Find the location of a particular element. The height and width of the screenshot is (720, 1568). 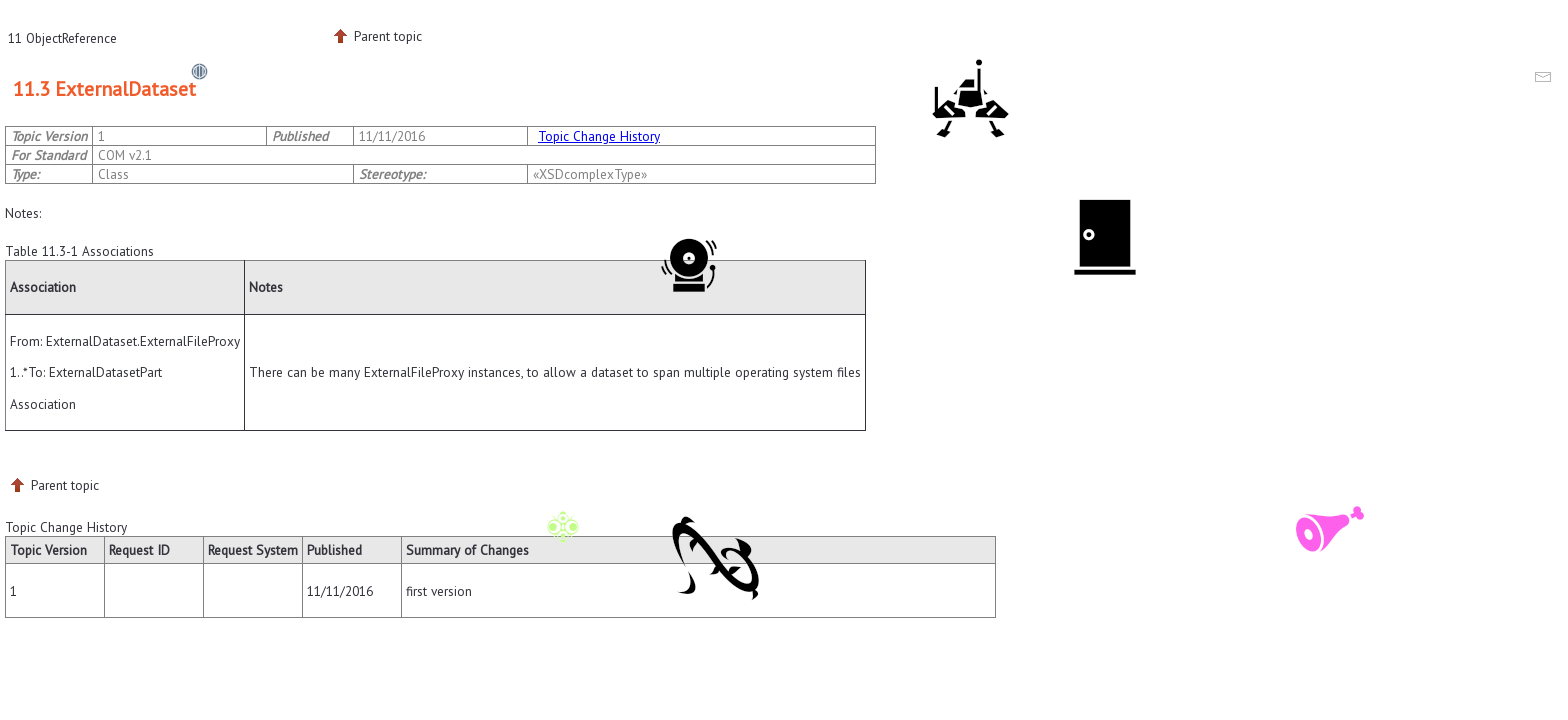

use vine whip ability or attack is located at coordinates (715, 557).